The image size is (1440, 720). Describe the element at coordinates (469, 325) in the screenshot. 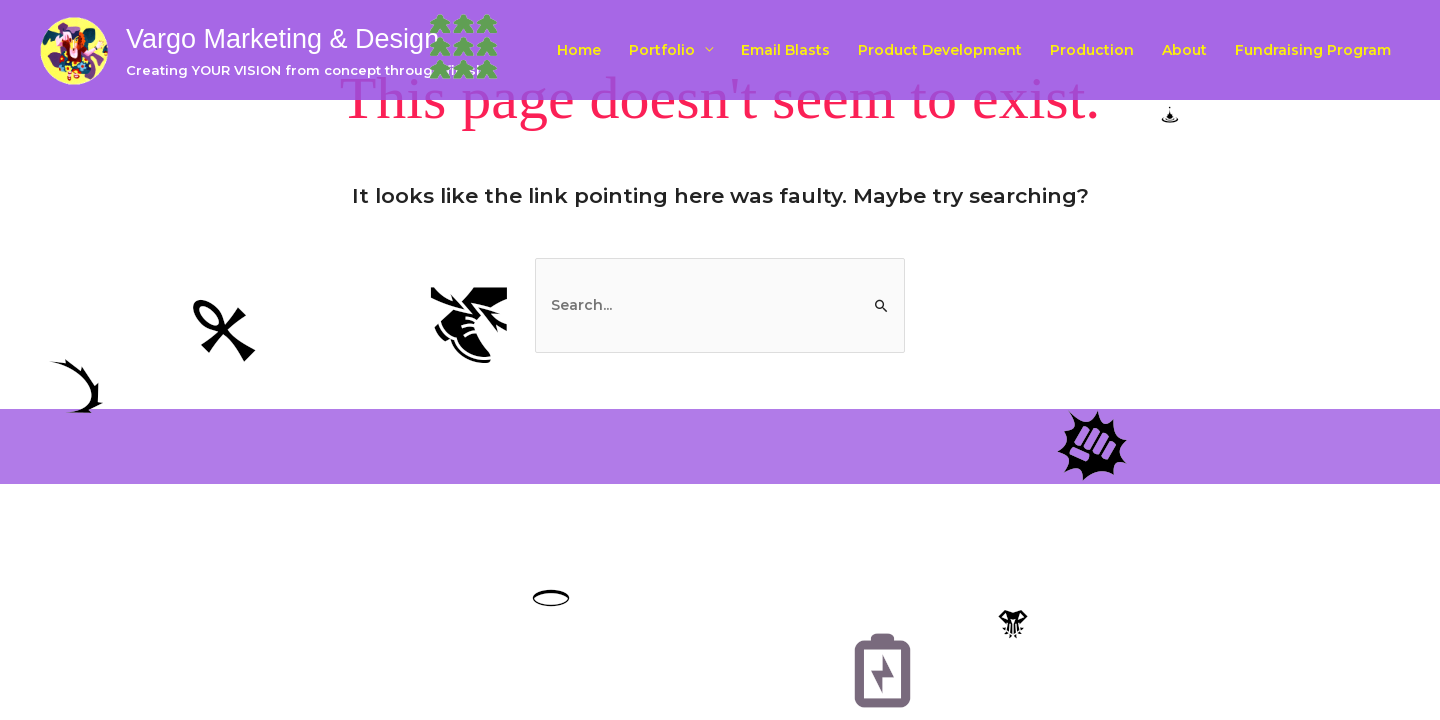

I see `indicates a trip hazard or stumble` at that location.